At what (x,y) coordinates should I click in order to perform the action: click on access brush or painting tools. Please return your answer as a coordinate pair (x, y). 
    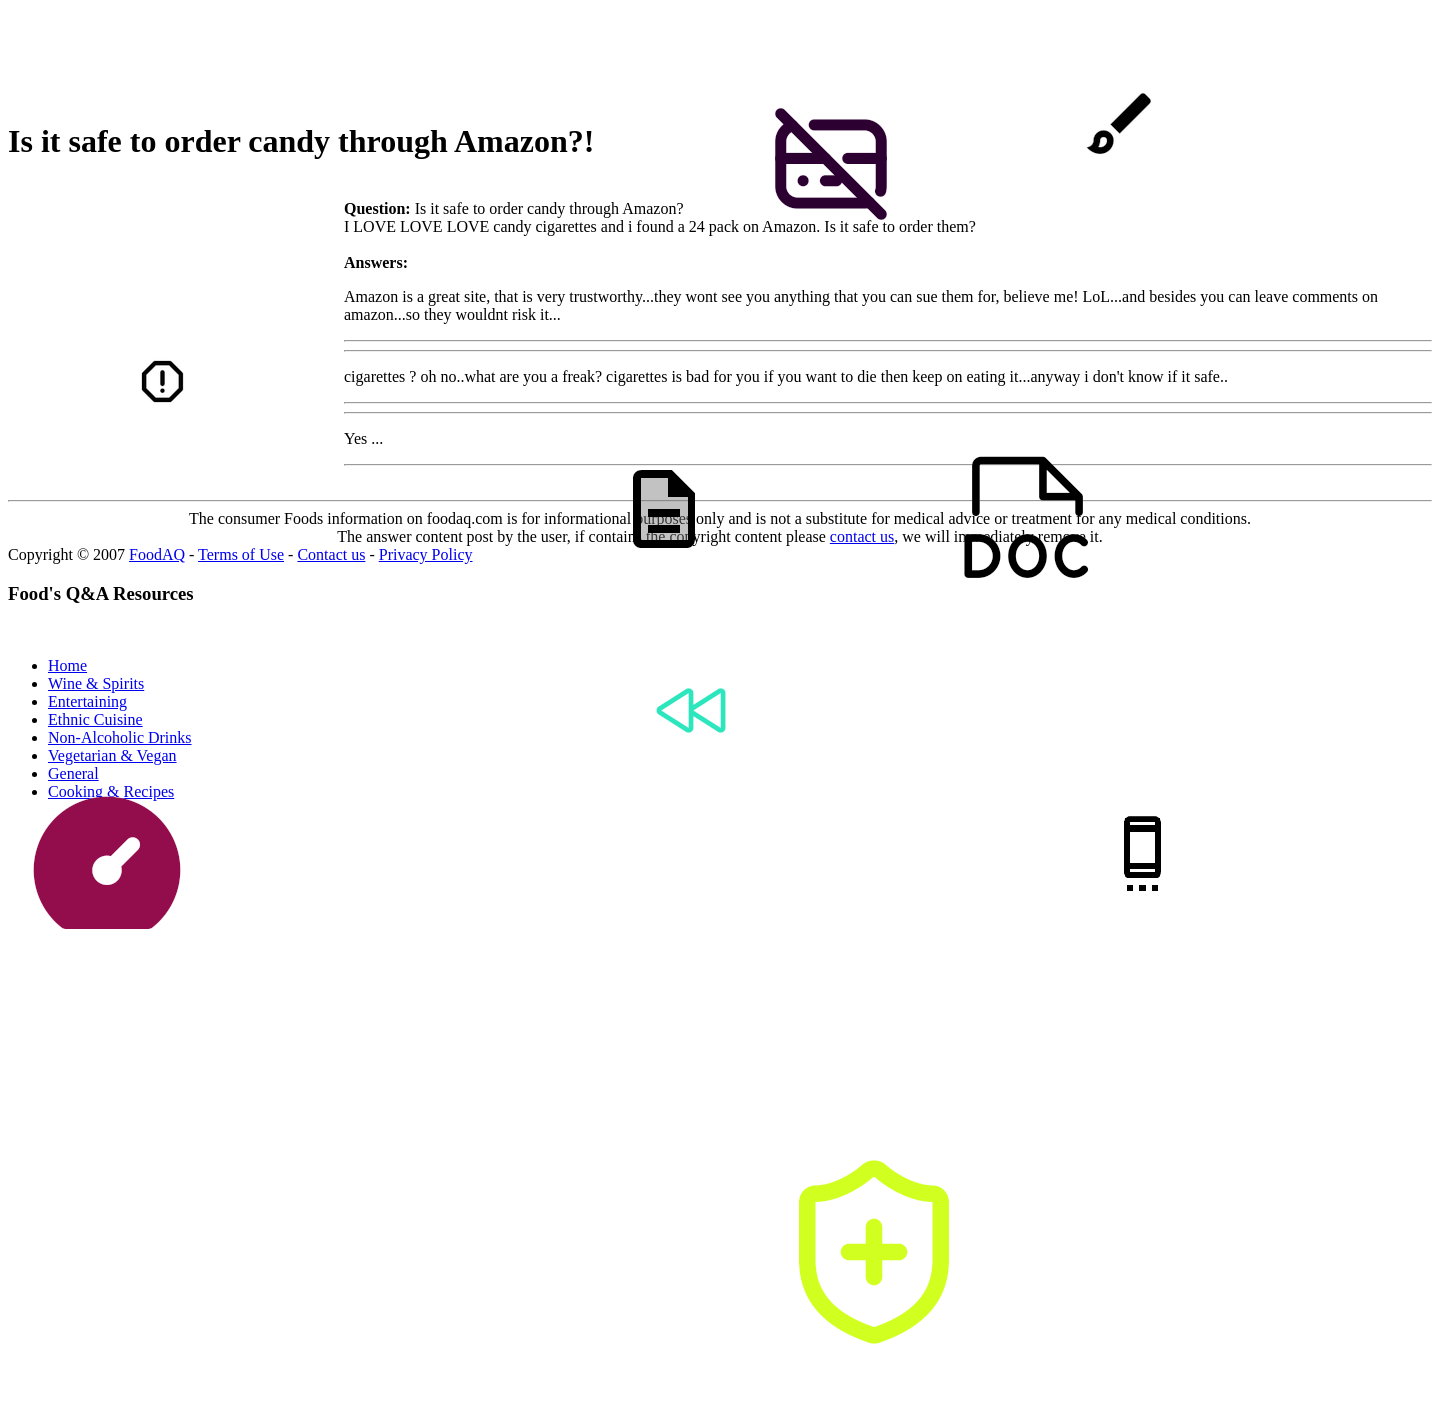
    Looking at the image, I should click on (1120, 123).